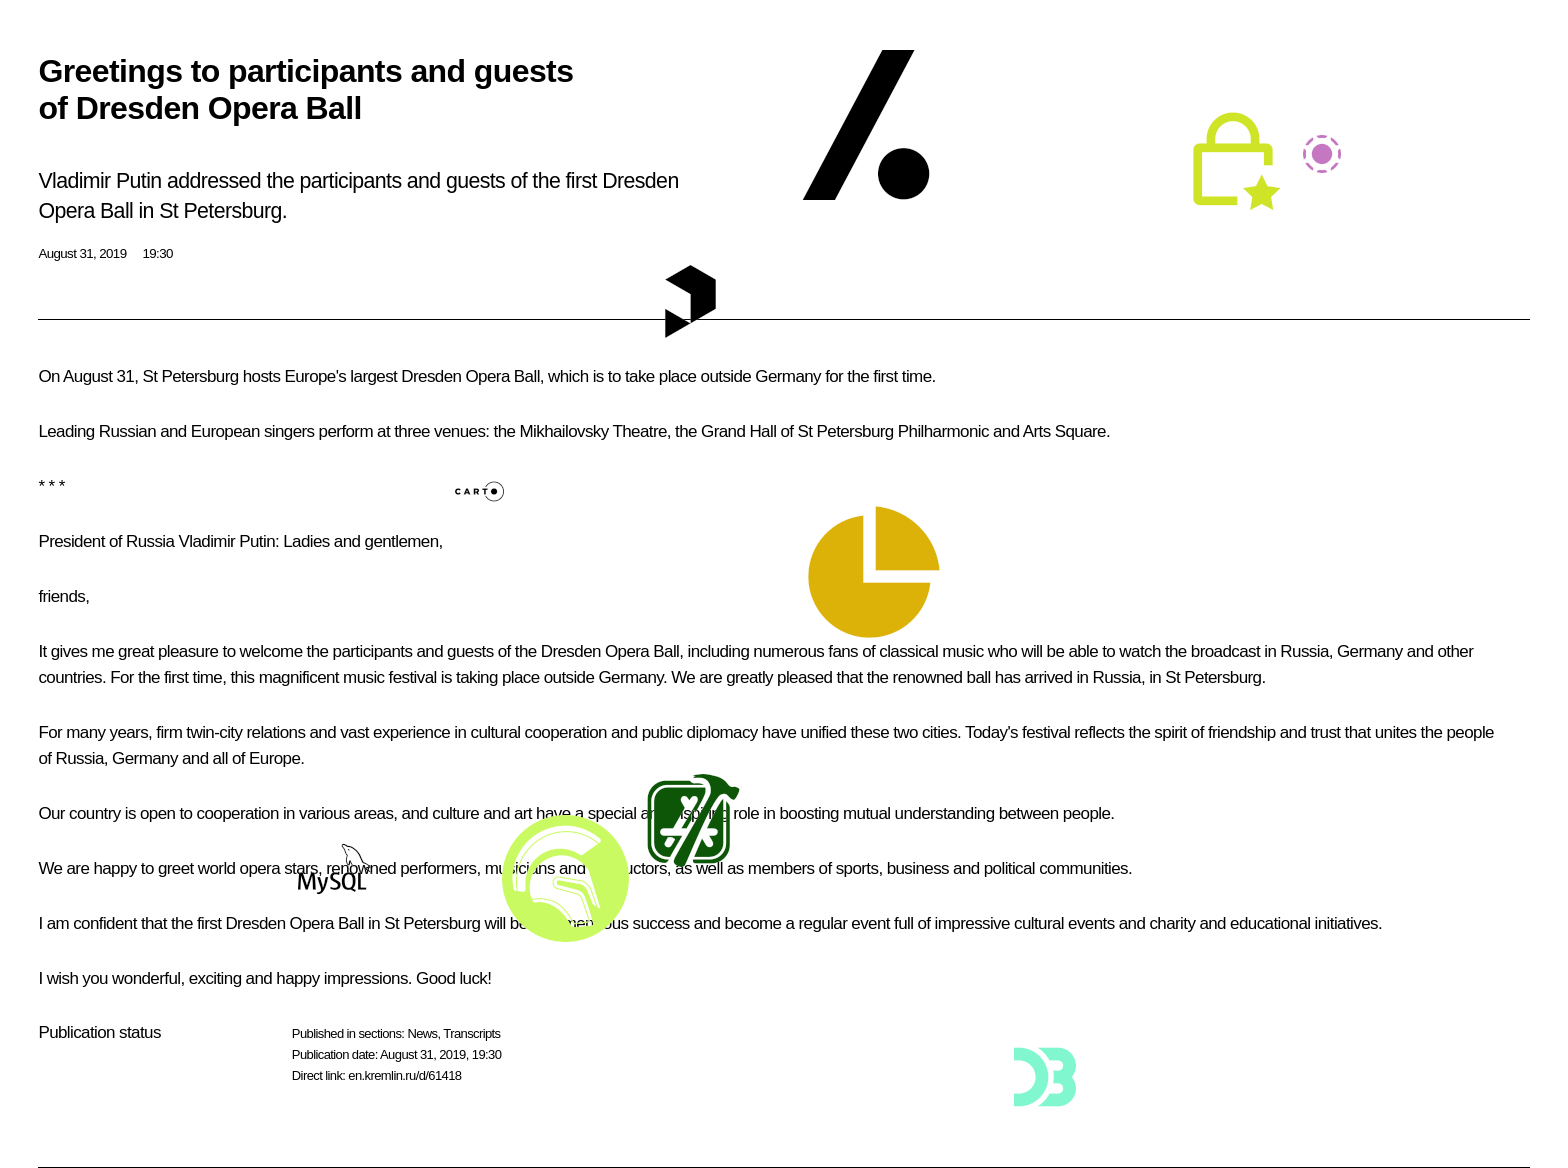 This screenshot has width=1568, height=1168. I want to click on D3.js data visualization library logo, so click(1045, 1077).